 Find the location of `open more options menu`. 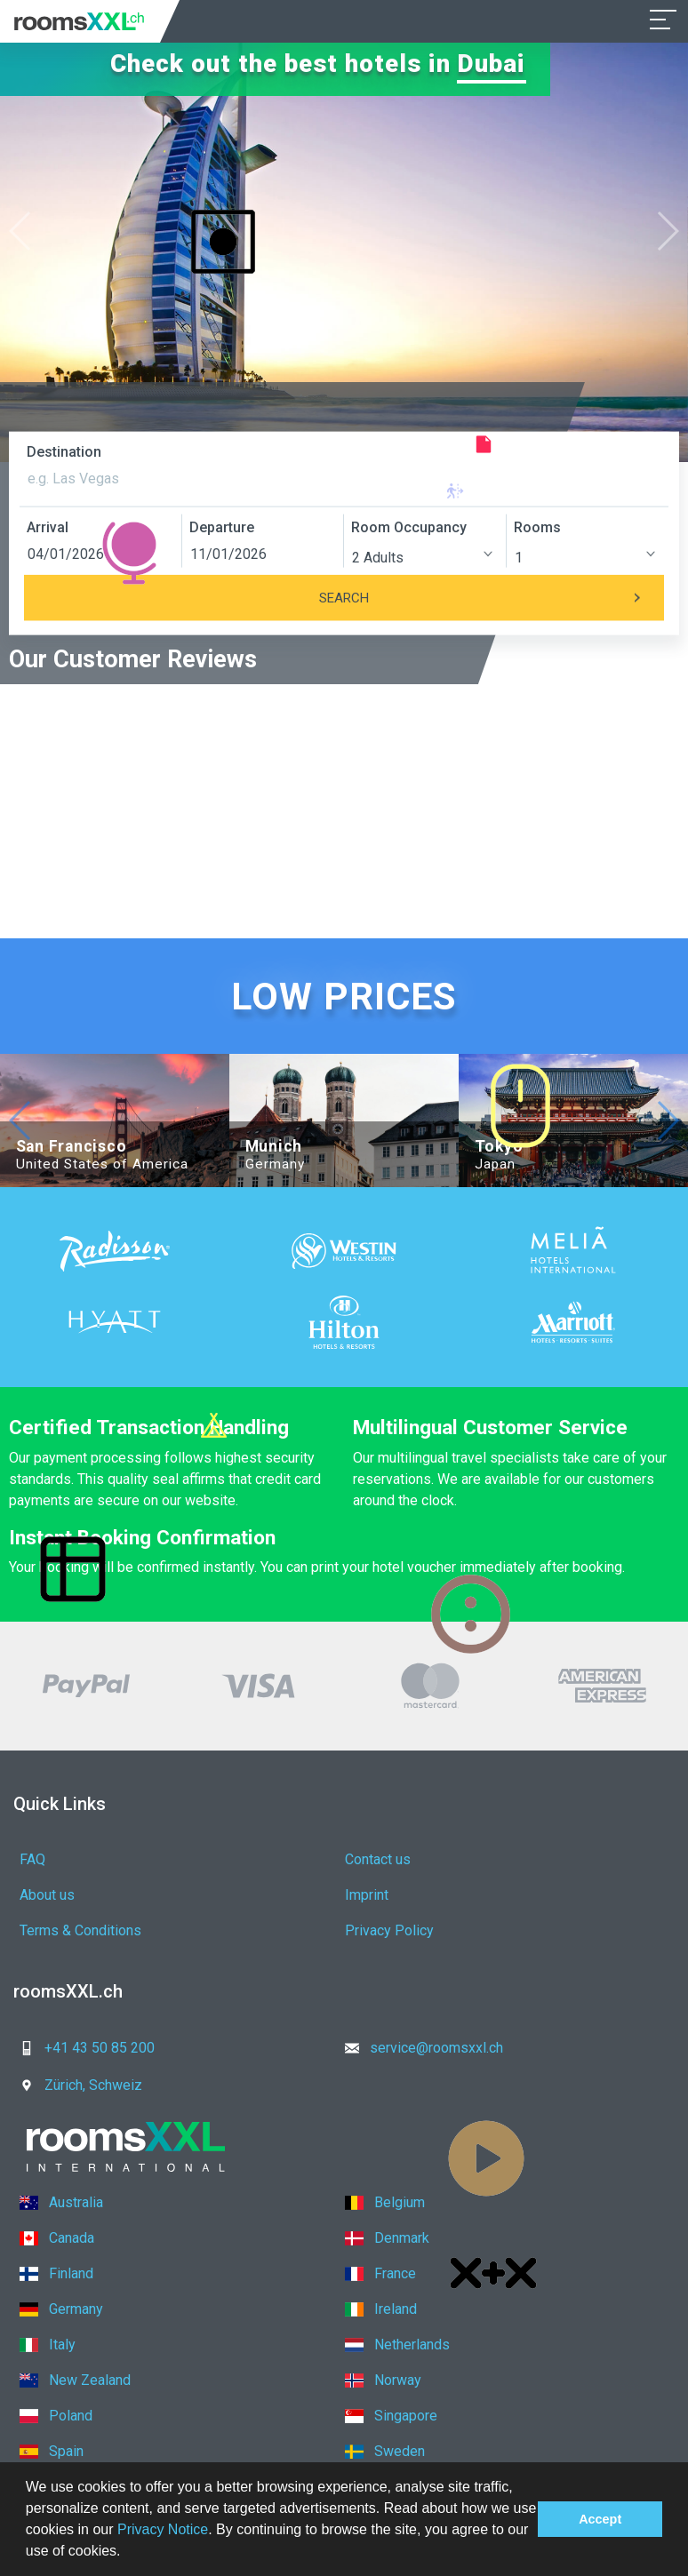

open more options menu is located at coordinates (470, 1614).